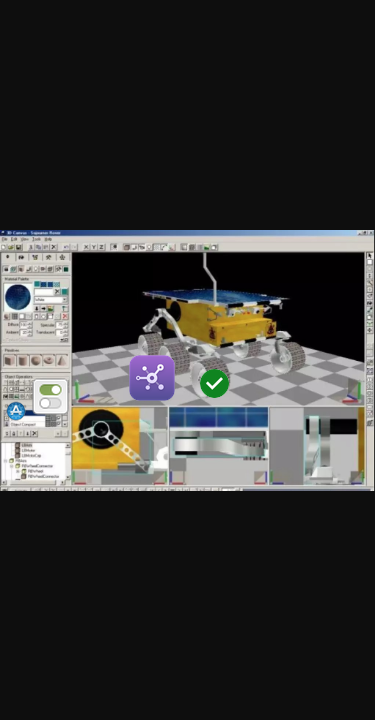 Image resolution: width=375 pixels, height=720 pixels. Describe the element at coordinates (16, 411) in the screenshot. I see `open software properties or system settings` at that location.